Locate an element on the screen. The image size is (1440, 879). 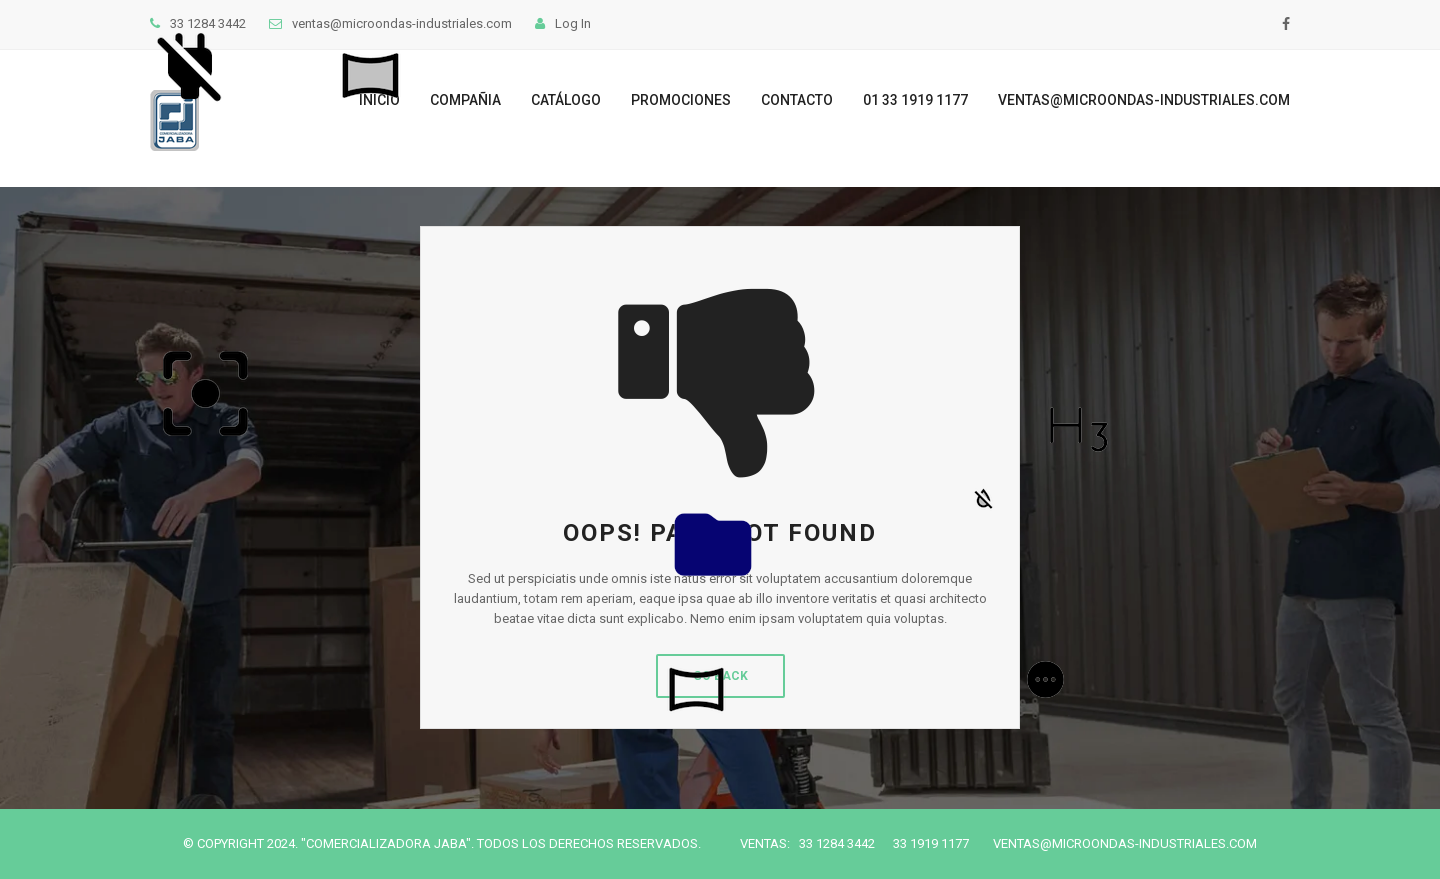
reset text or fill color to default is located at coordinates (983, 498).